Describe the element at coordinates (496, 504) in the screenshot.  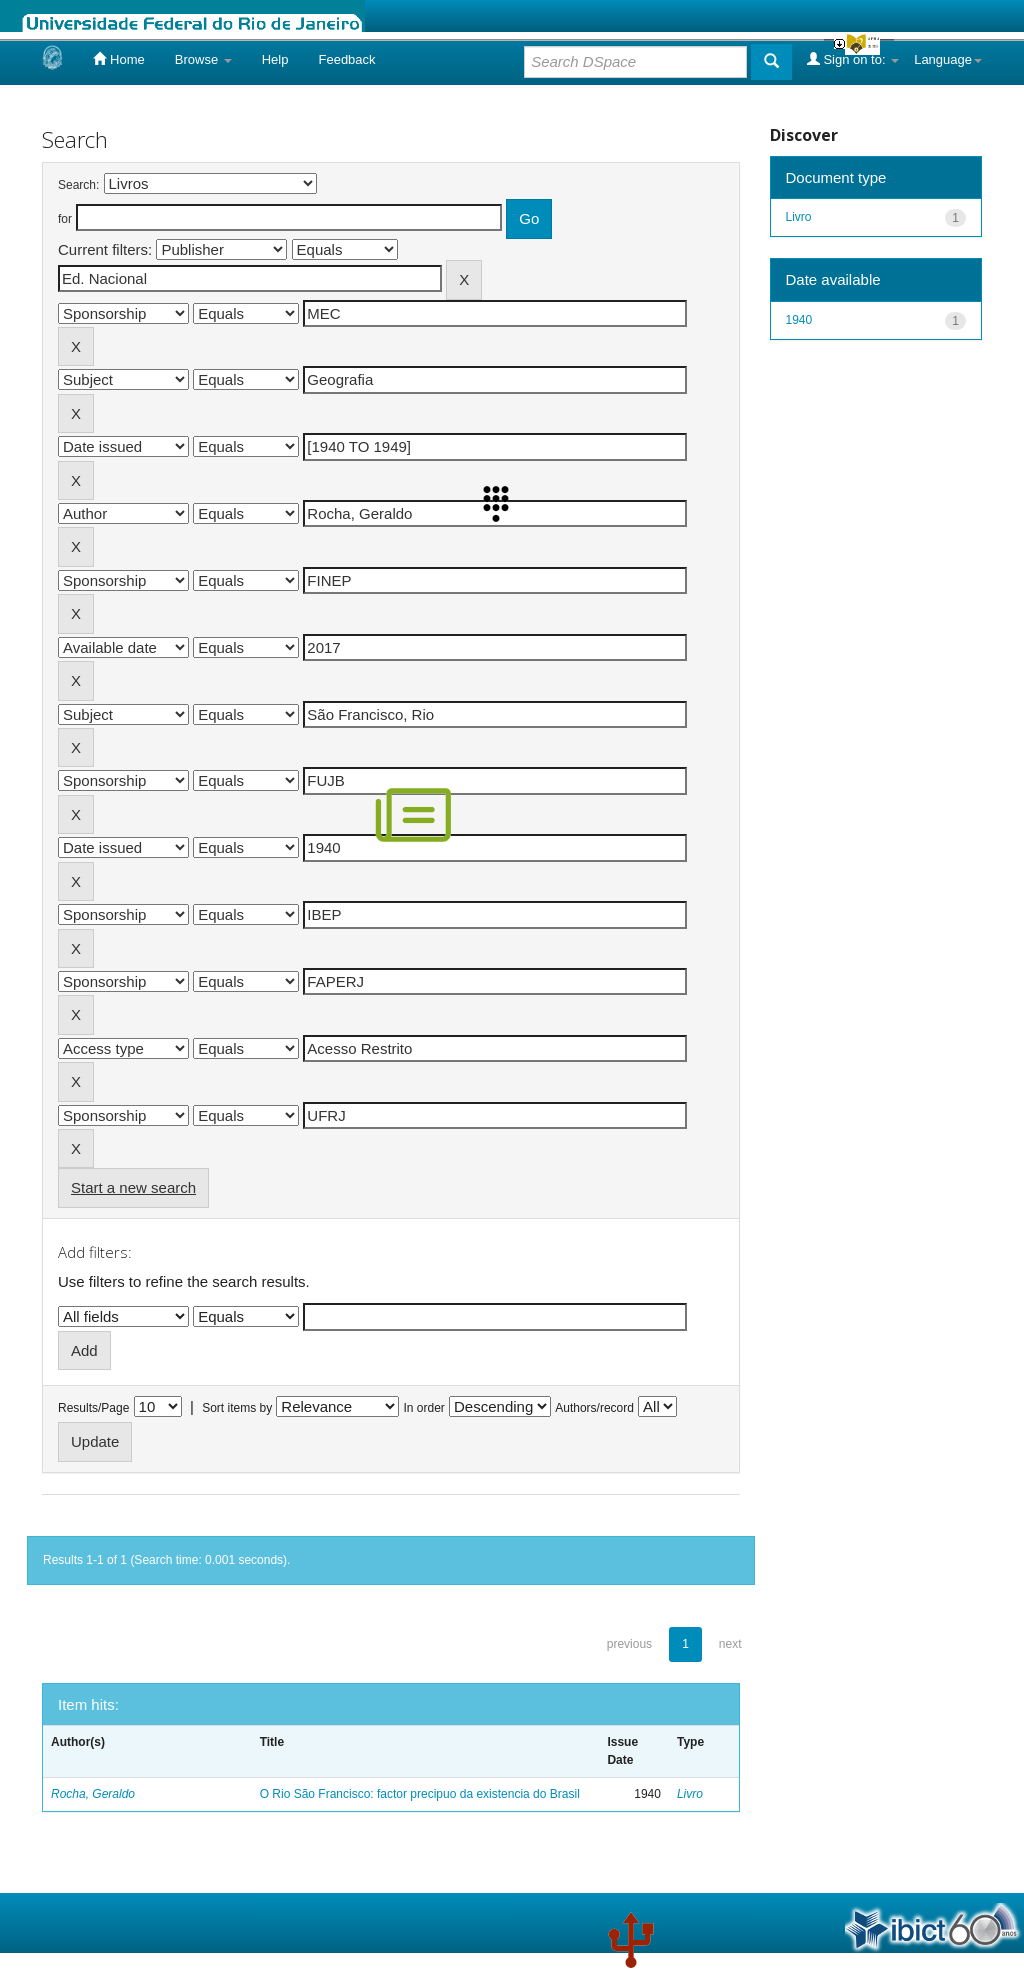
I see `open the phone dial pad` at that location.